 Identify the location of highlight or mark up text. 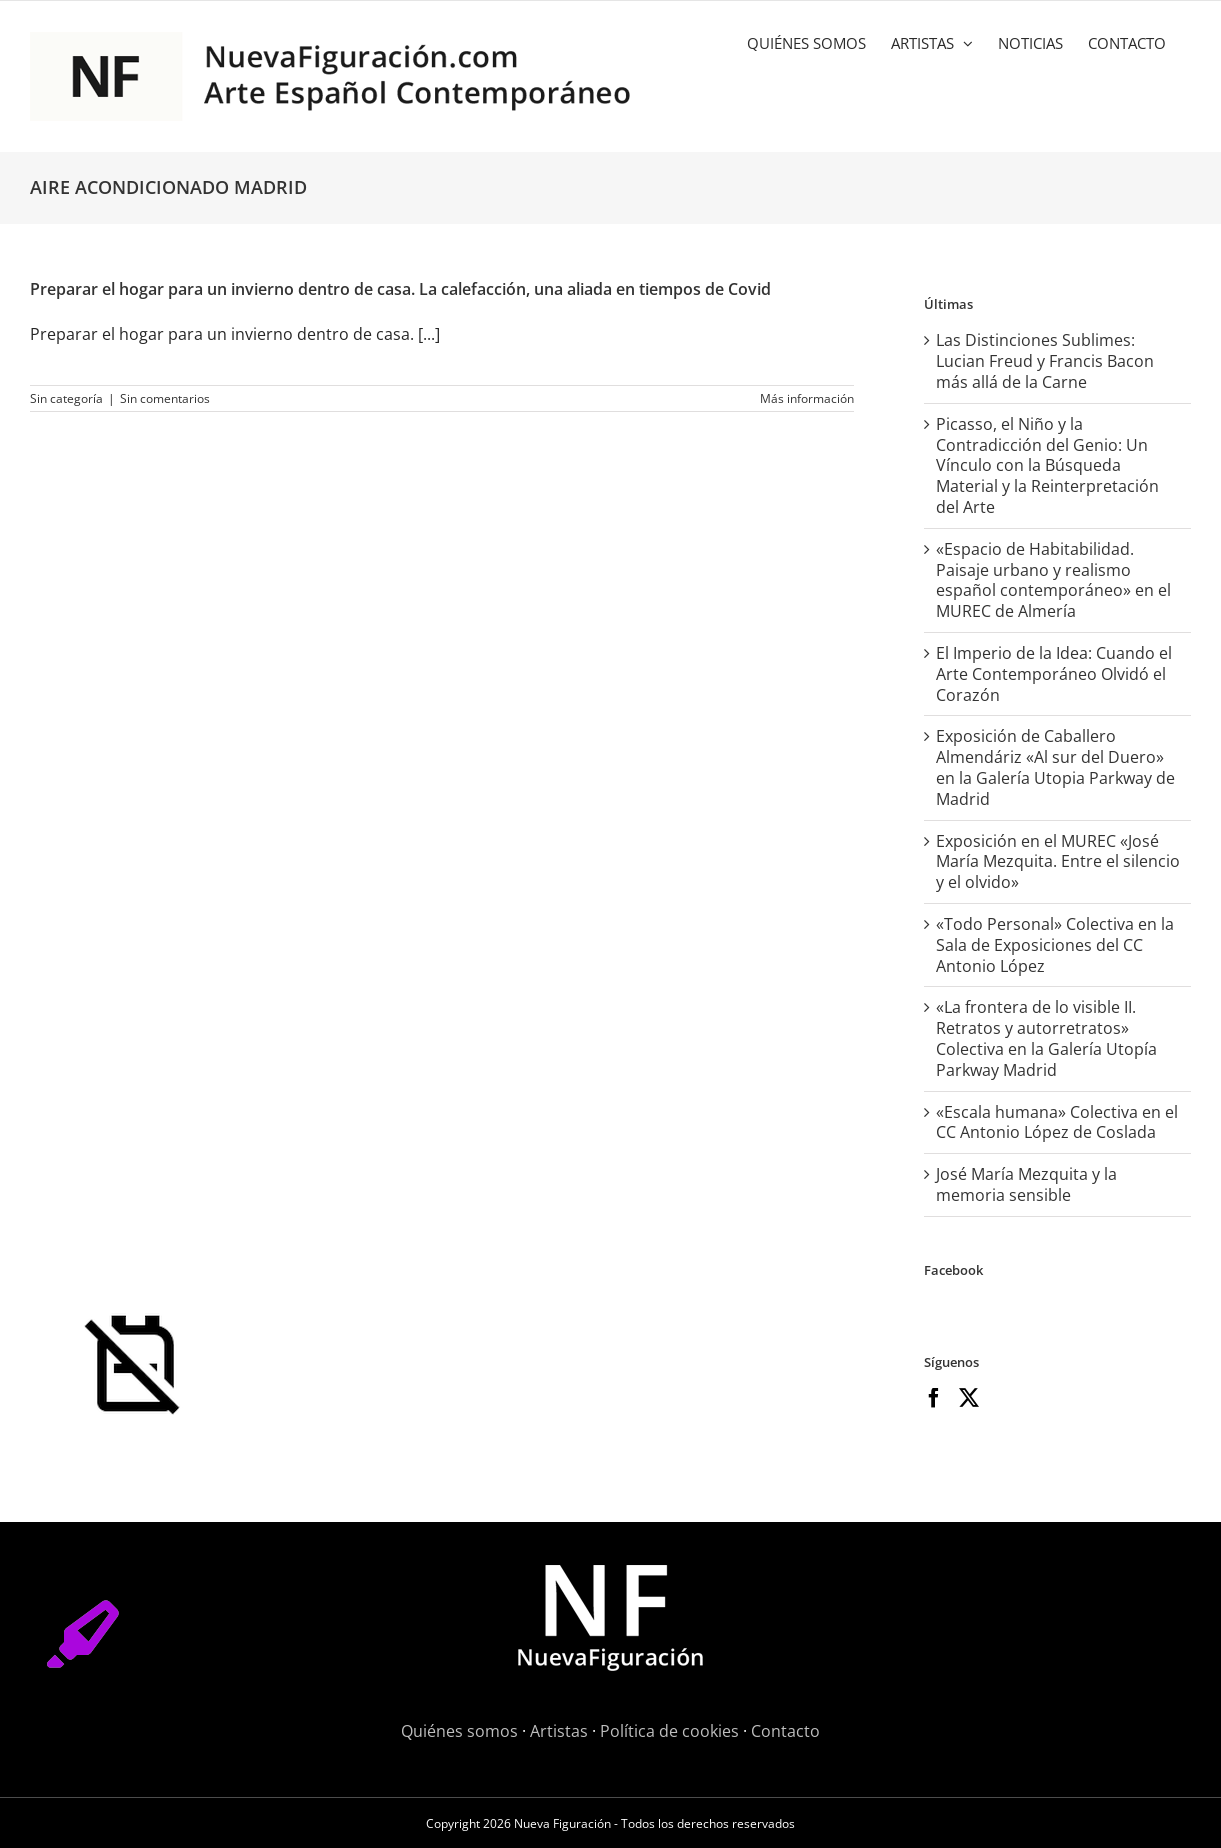
(85, 1634).